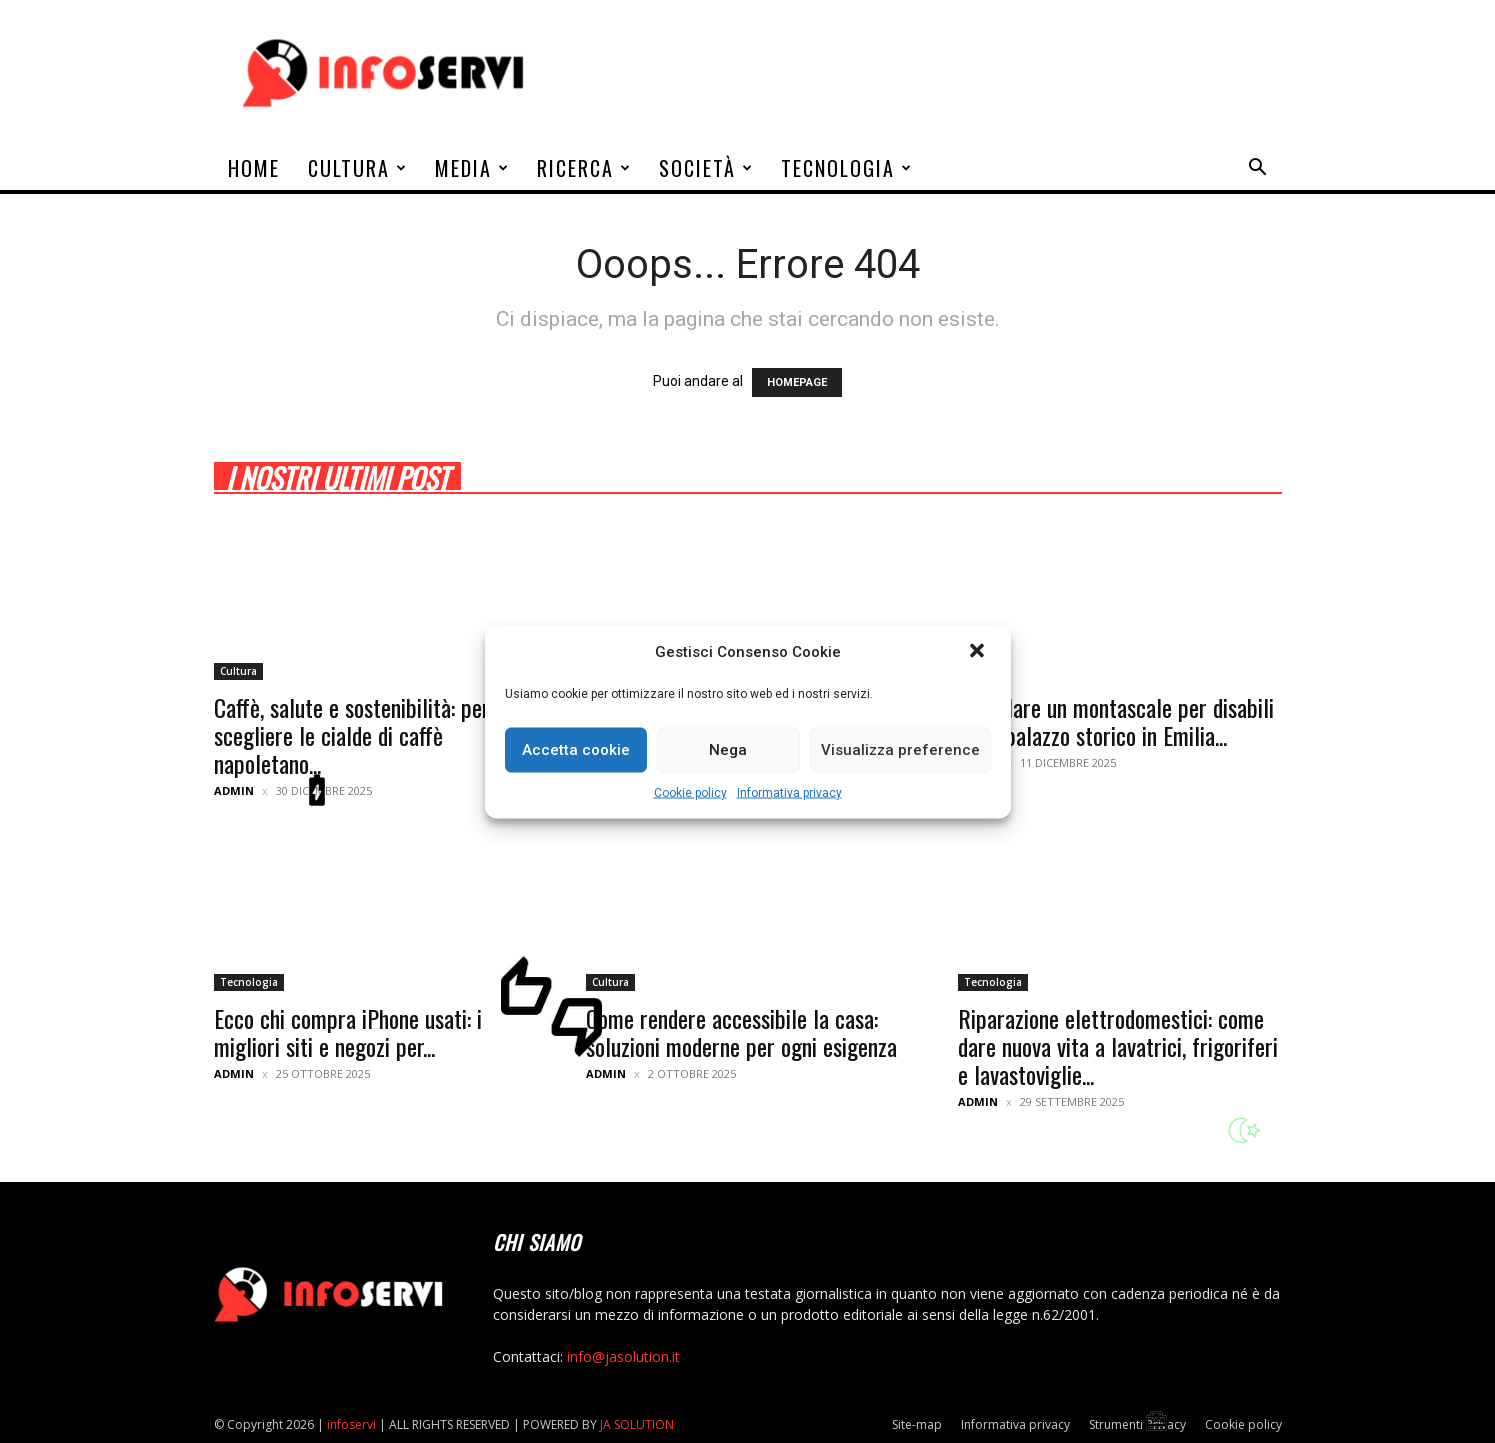  I want to click on rate or provide feedback, so click(551, 1006).